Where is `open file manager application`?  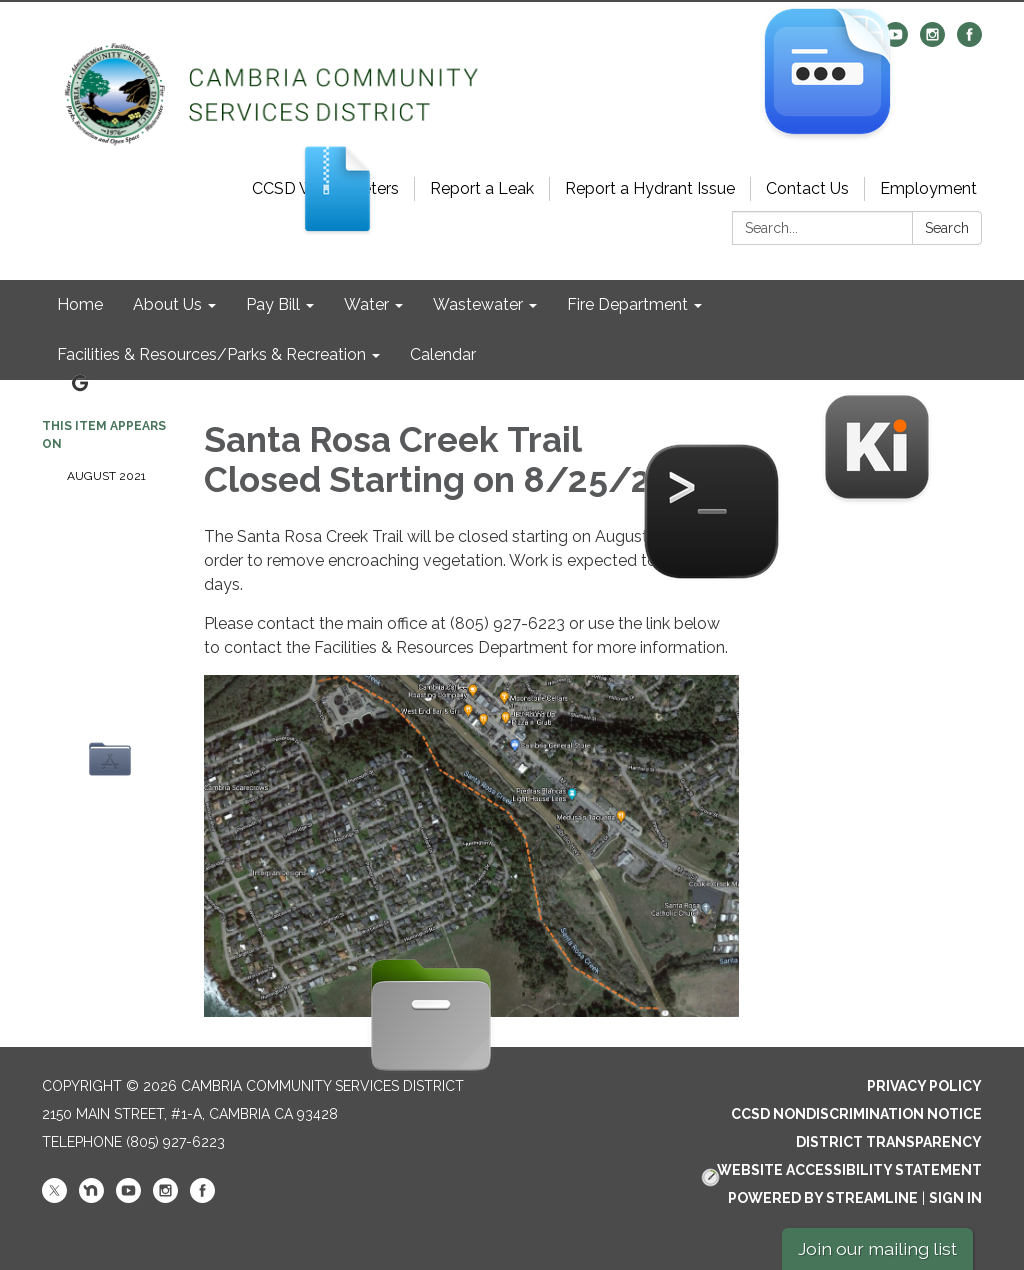 open file manager application is located at coordinates (431, 1015).